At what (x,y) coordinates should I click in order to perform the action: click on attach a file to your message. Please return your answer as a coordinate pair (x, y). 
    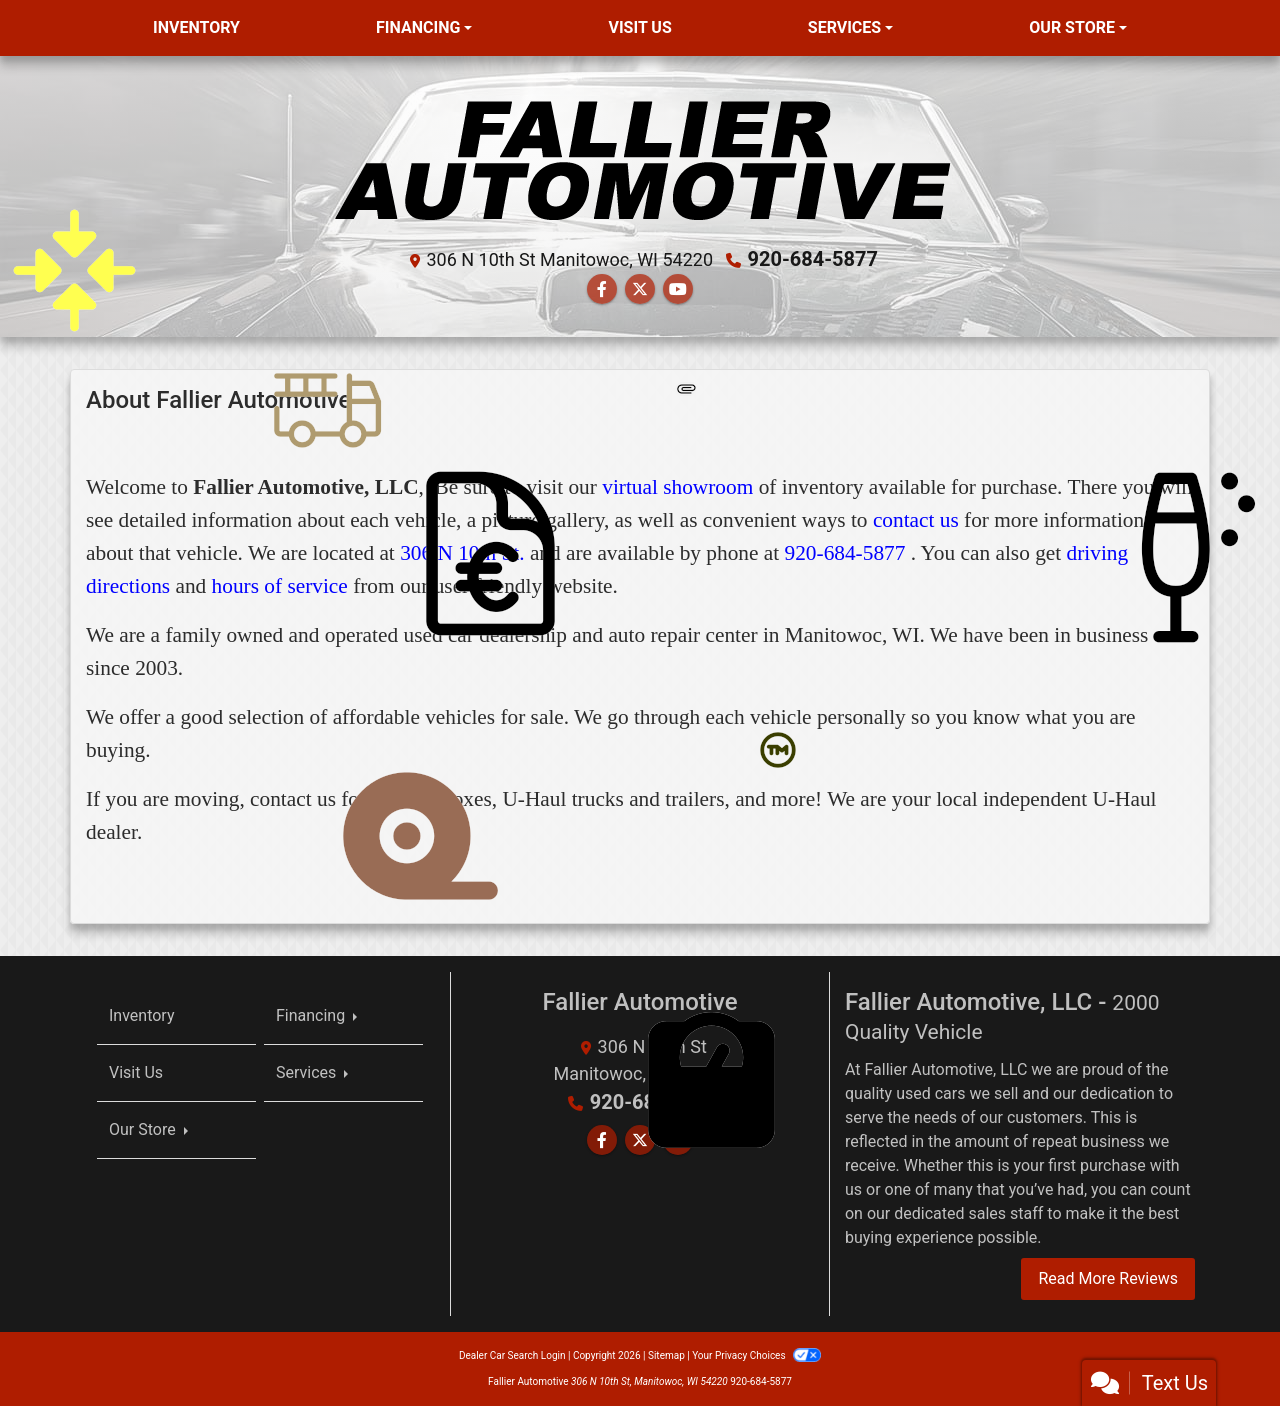
    Looking at the image, I should click on (686, 389).